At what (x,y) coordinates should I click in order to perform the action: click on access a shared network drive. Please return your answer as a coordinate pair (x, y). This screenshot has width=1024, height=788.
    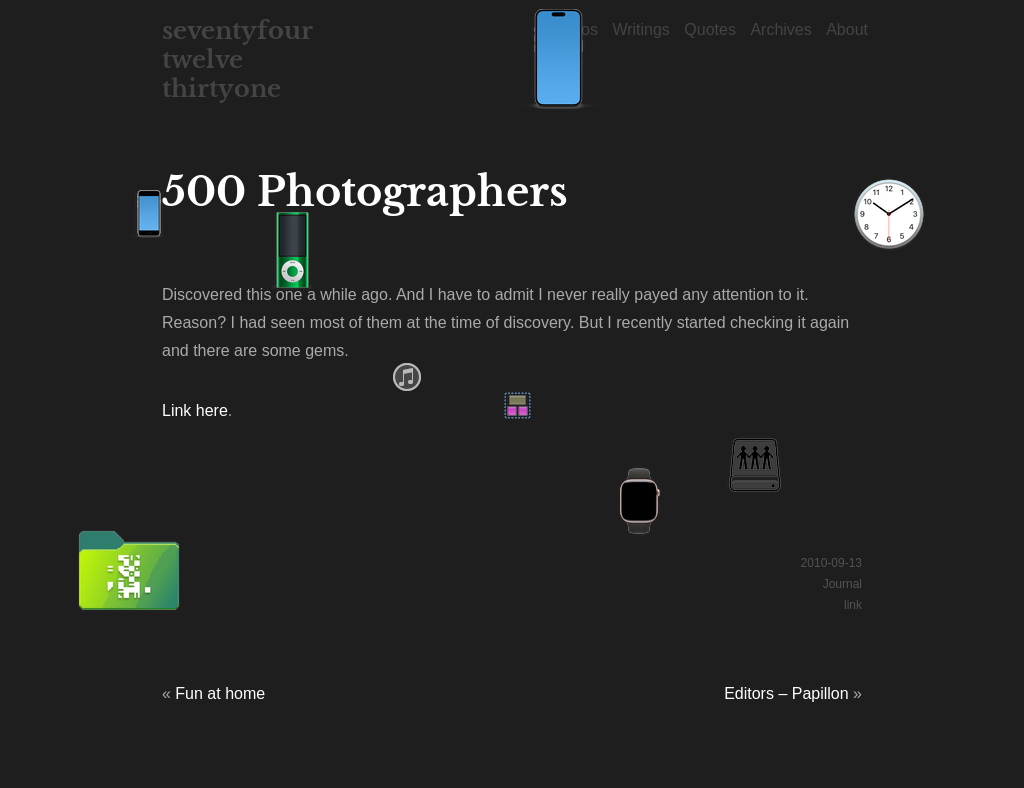
    Looking at the image, I should click on (755, 465).